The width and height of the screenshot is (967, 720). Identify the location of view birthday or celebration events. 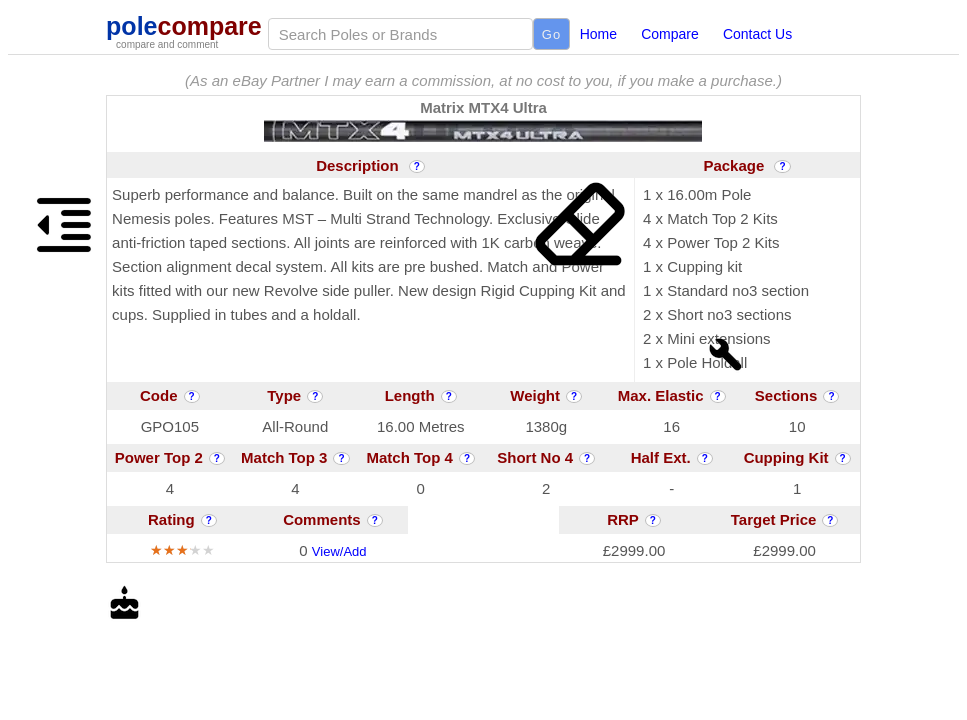
(124, 603).